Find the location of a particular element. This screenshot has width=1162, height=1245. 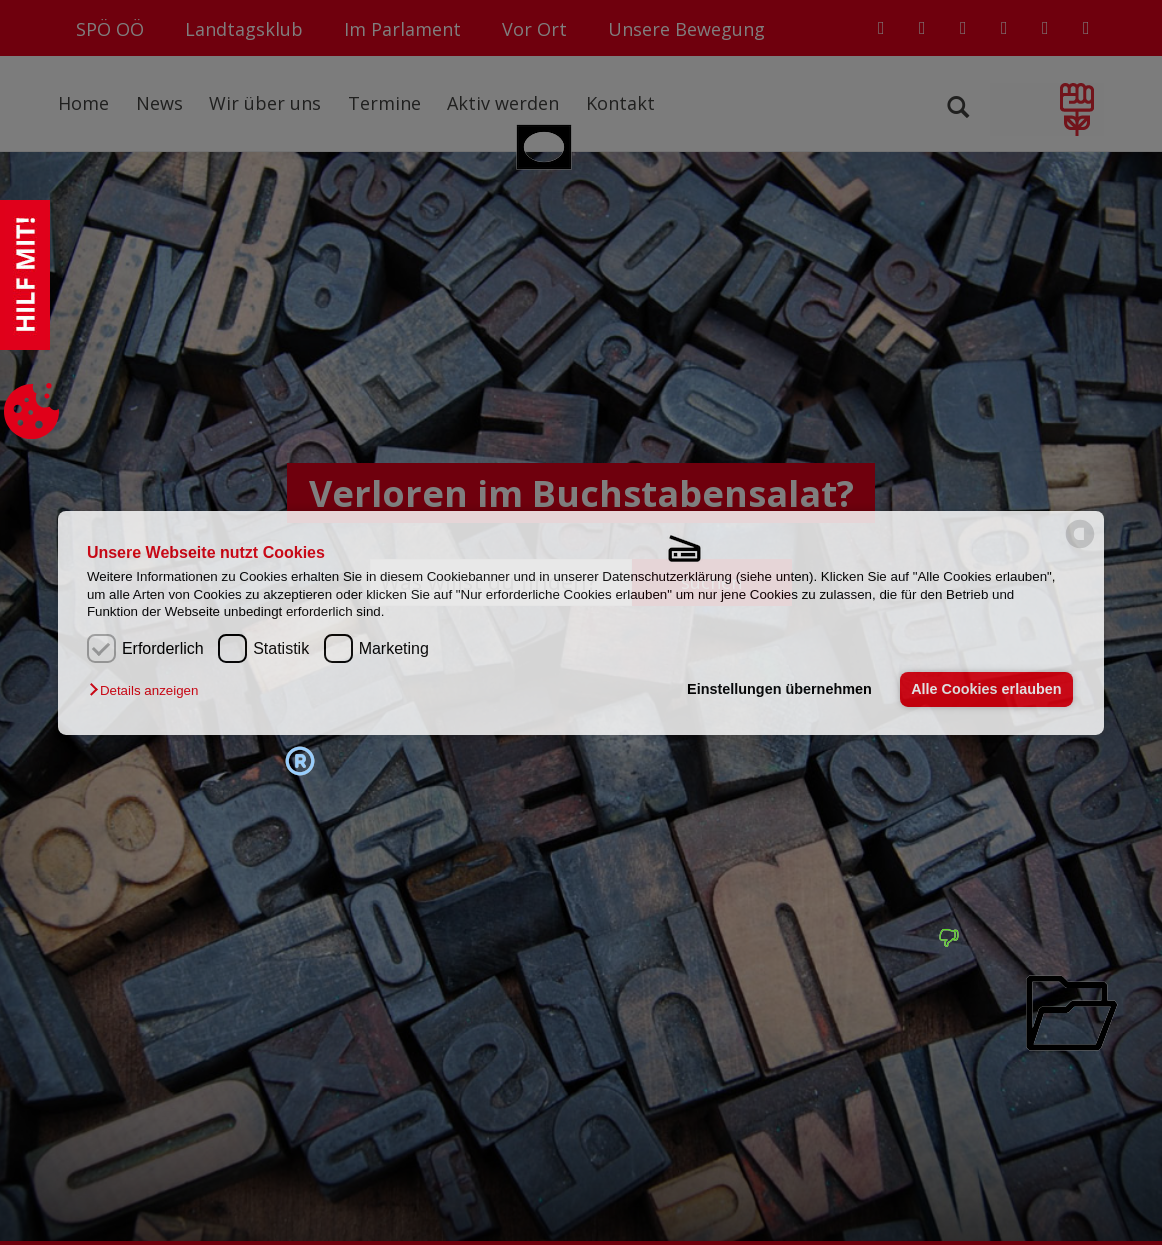

indicates registered trademark status is located at coordinates (300, 761).